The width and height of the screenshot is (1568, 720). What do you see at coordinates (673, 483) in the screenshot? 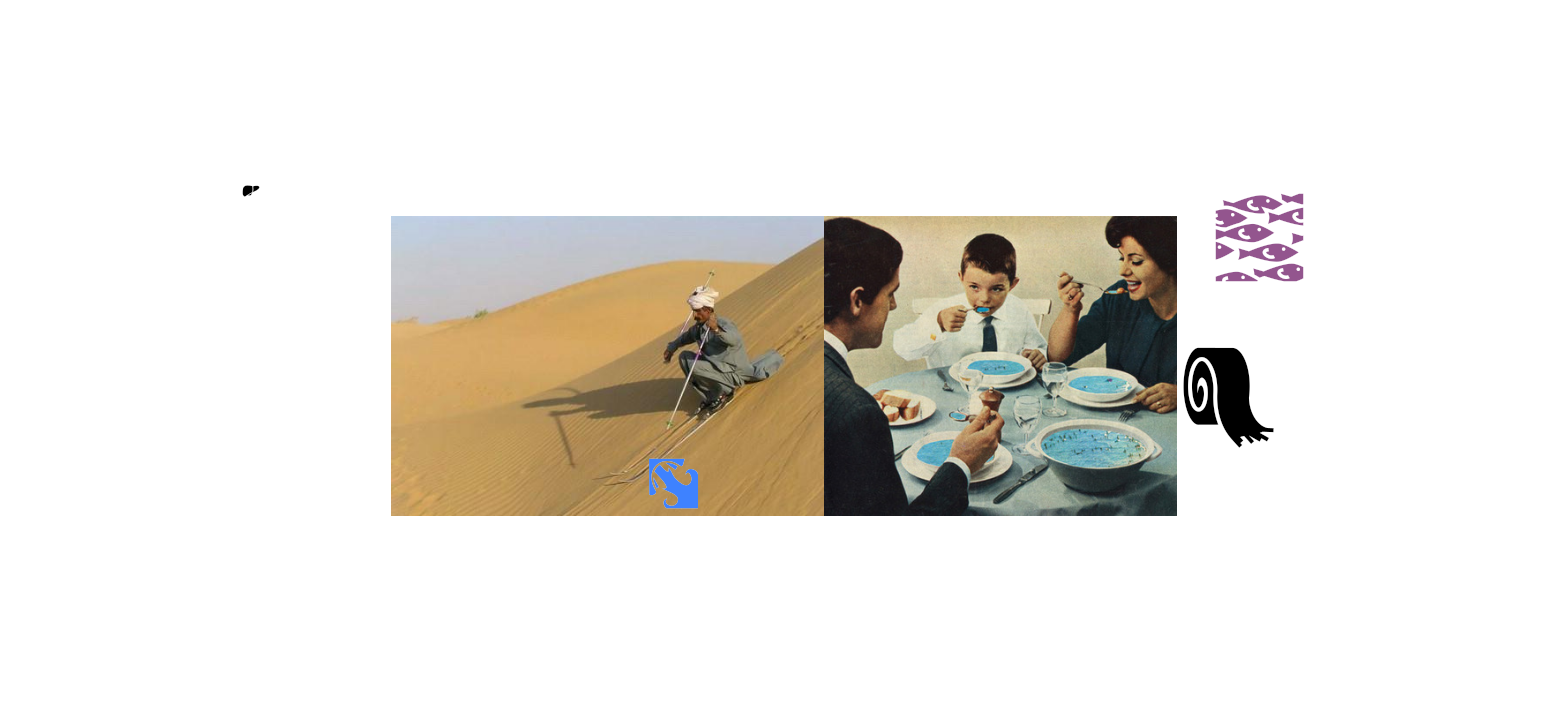
I see `activate fire breath ability` at bounding box center [673, 483].